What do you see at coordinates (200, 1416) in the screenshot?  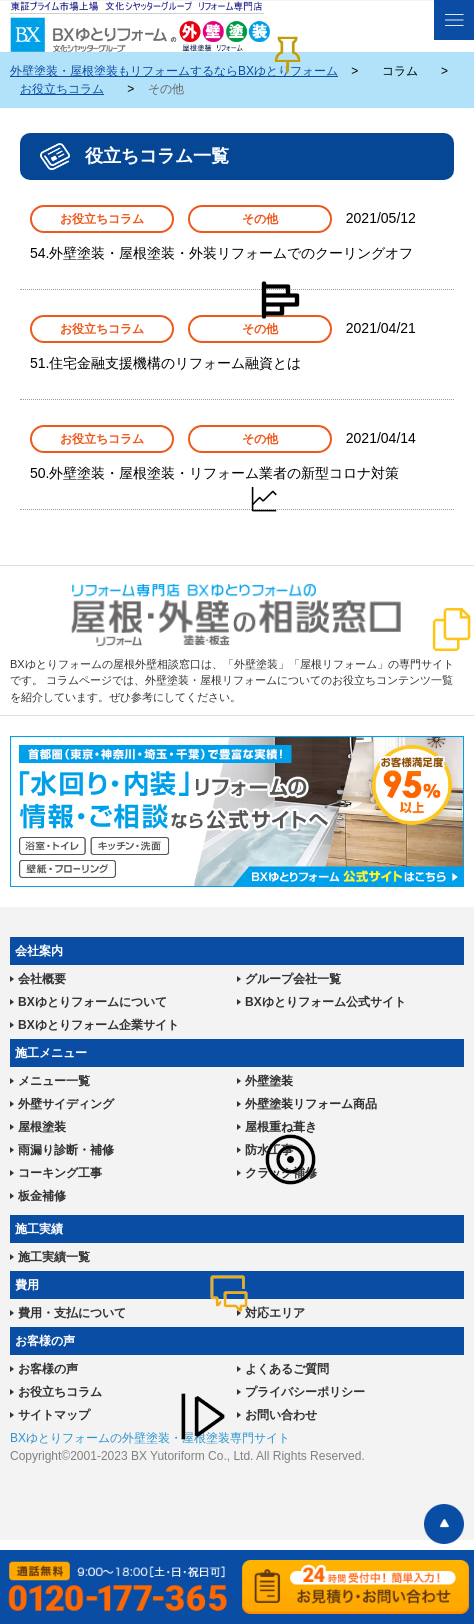 I see `continue debugging past current breakpoint` at bounding box center [200, 1416].